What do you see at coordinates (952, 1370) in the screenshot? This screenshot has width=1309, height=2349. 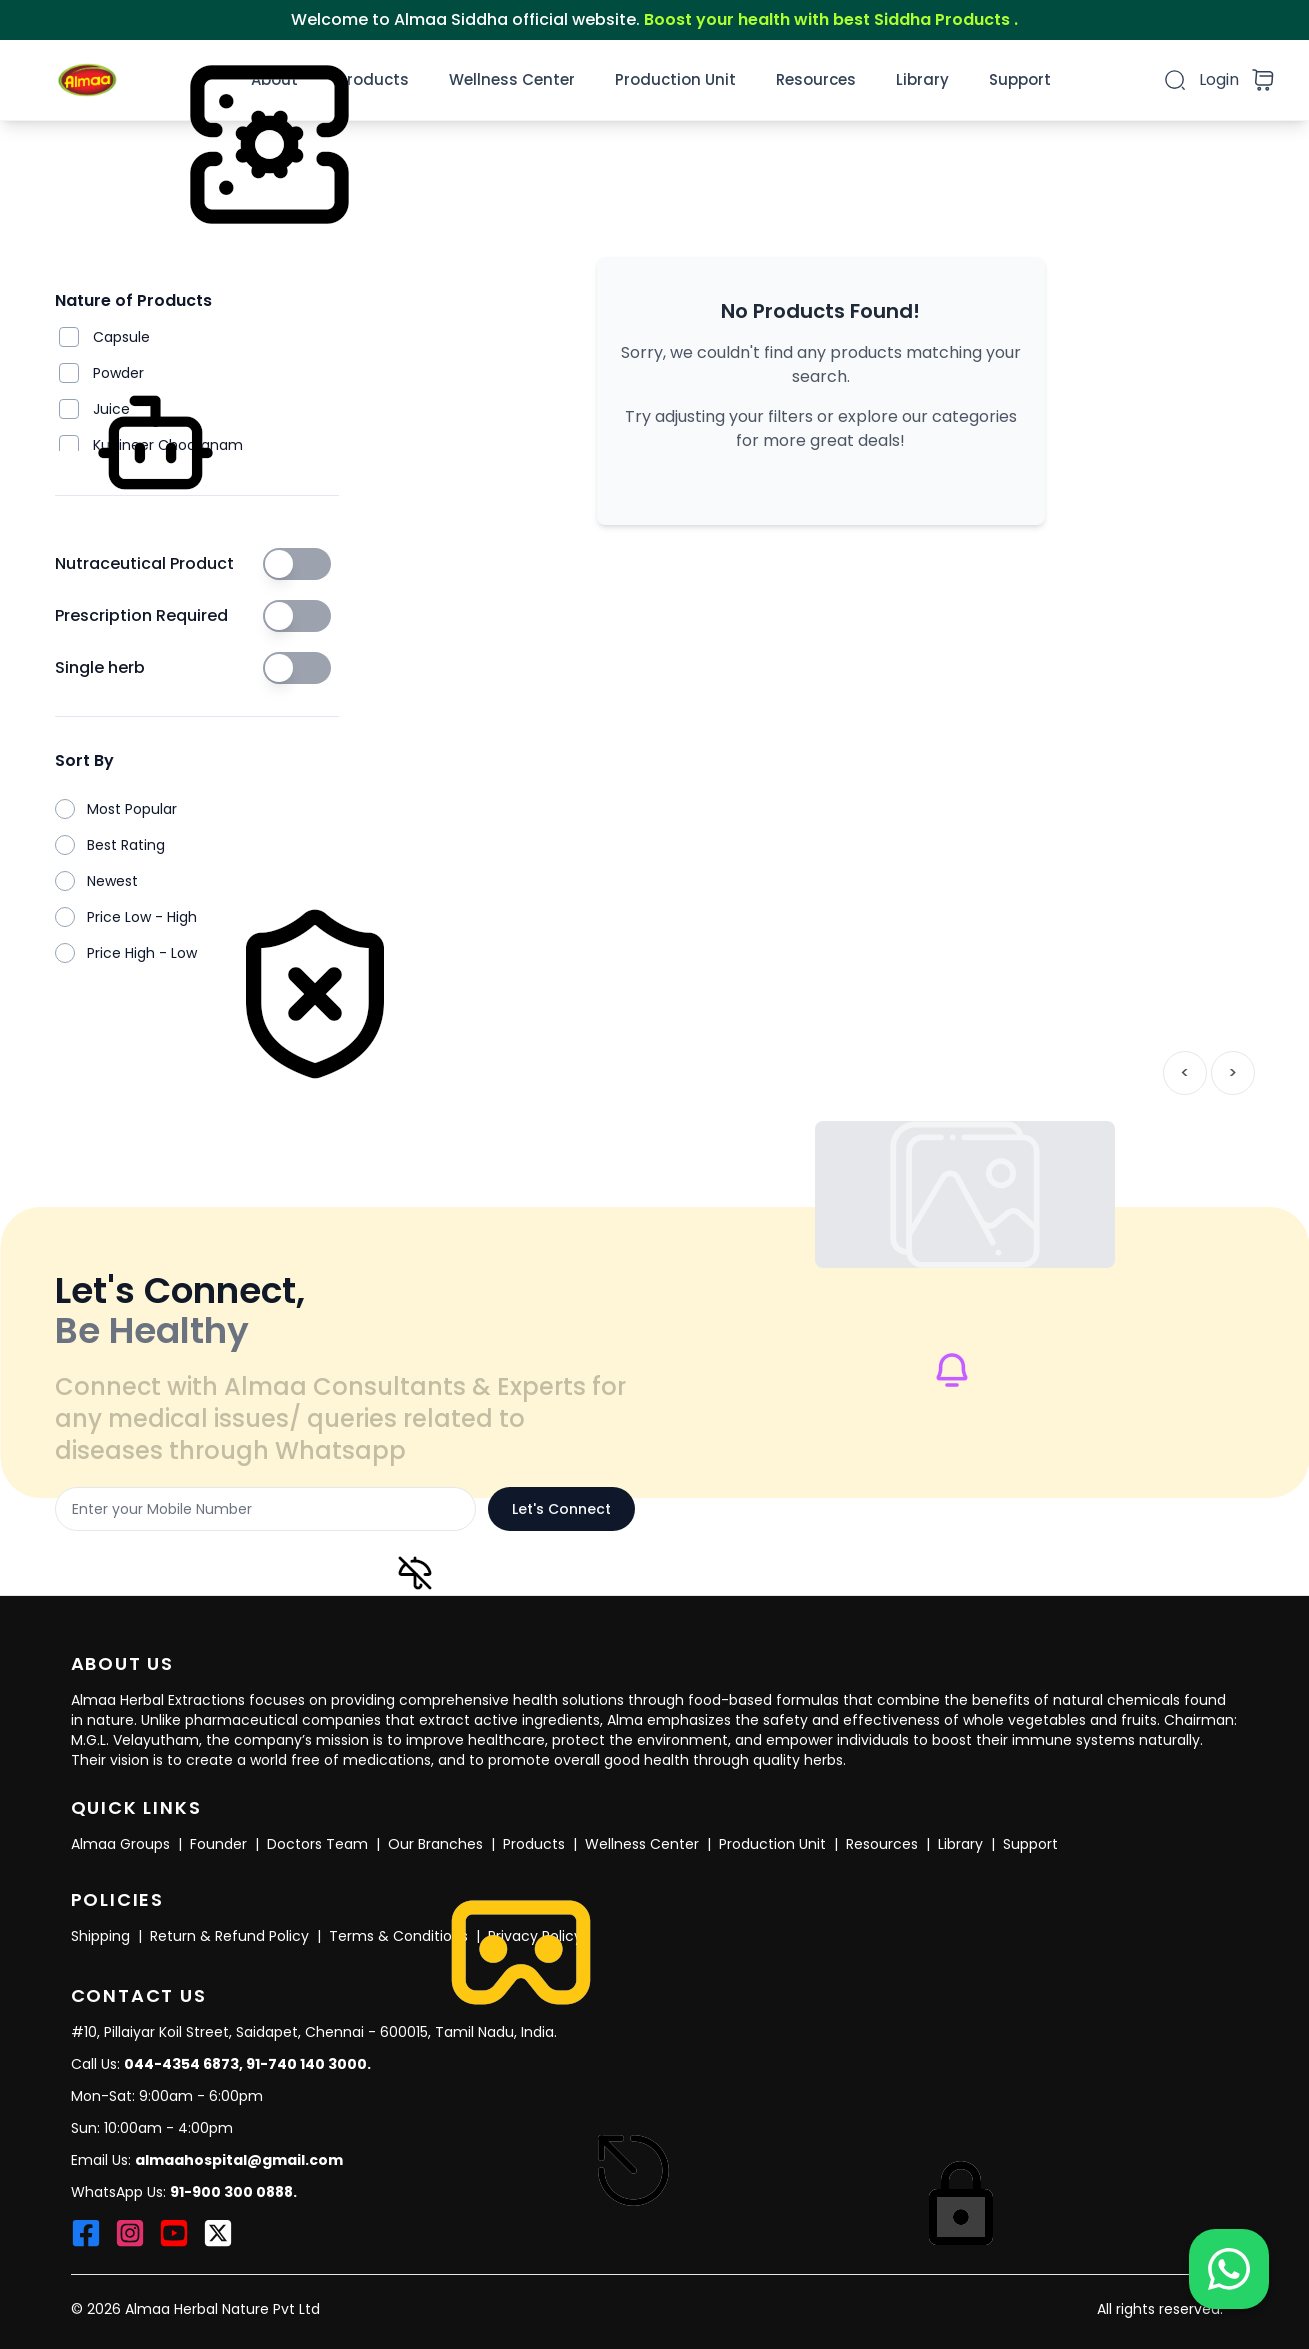 I see `view notifications` at bounding box center [952, 1370].